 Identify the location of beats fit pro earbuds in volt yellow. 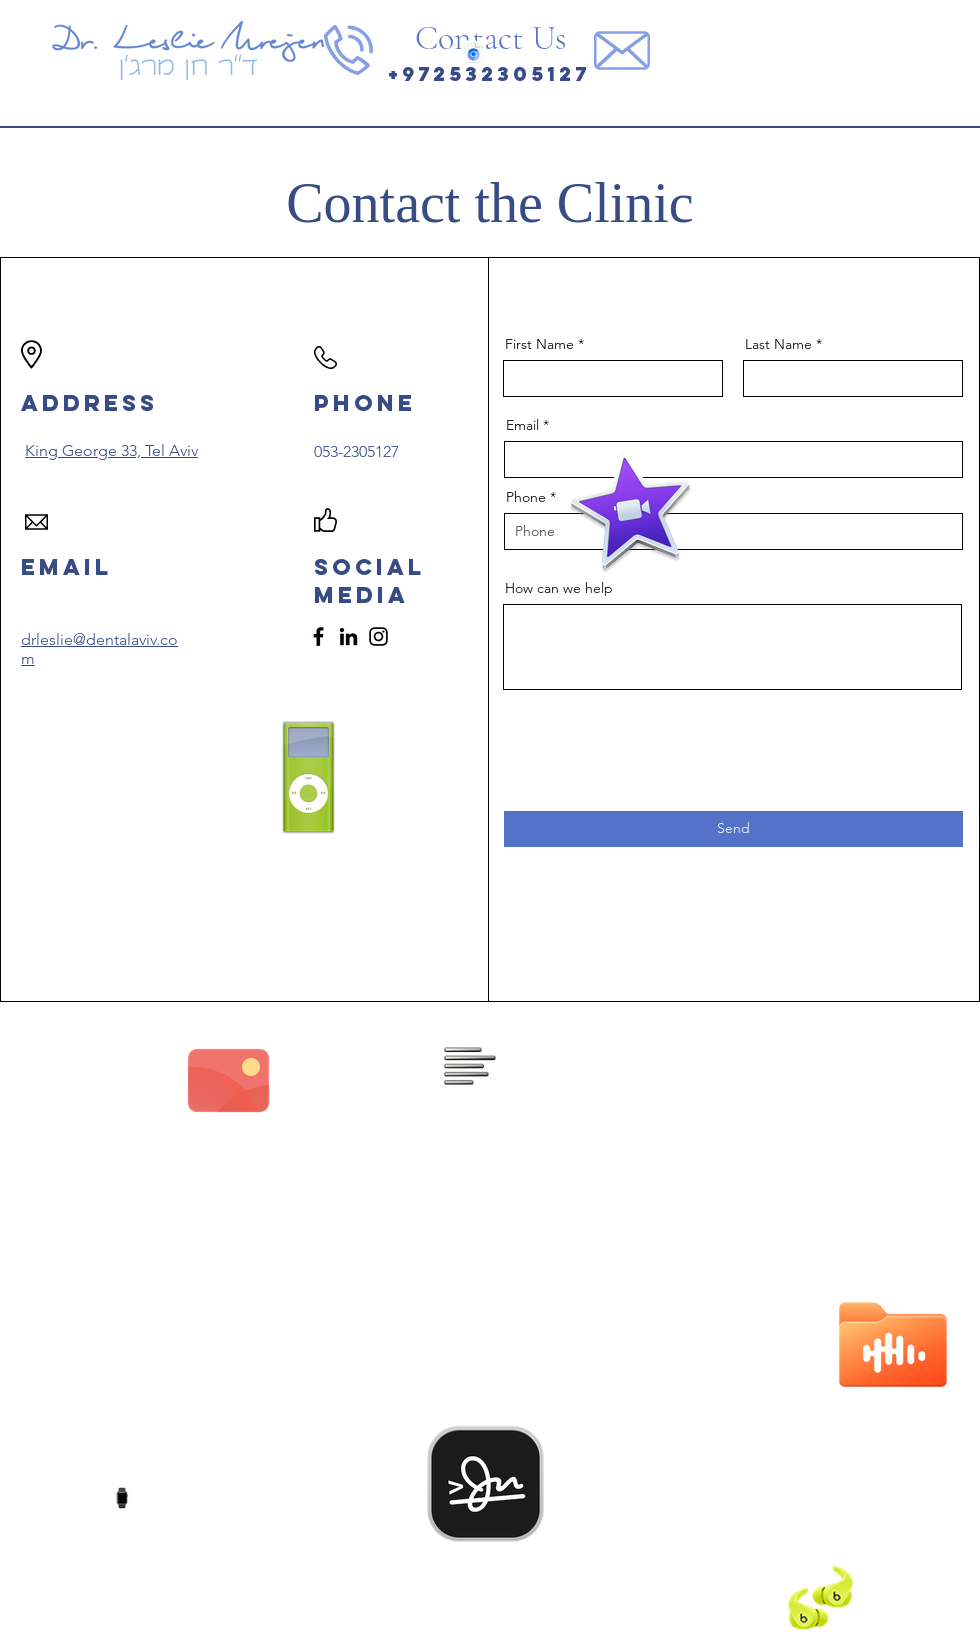
(820, 1598).